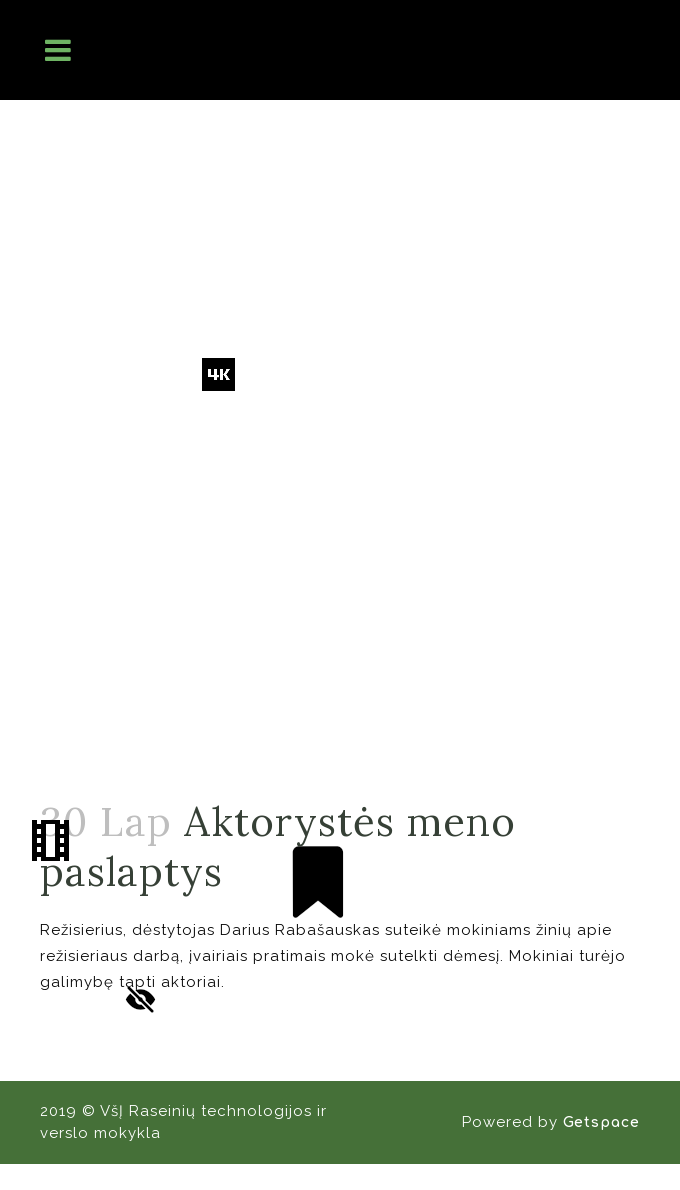 The height and width of the screenshot is (1190, 680). What do you see at coordinates (318, 882) in the screenshot?
I see `indicates a saved or bookmarked item` at bounding box center [318, 882].